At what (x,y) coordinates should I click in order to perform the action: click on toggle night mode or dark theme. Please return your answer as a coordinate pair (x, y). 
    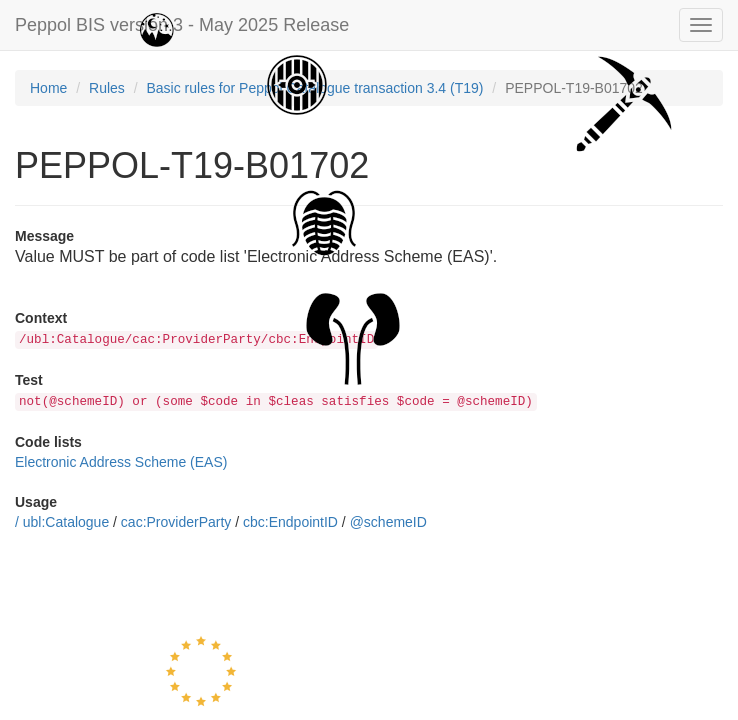
    Looking at the image, I should click on (157, 30).